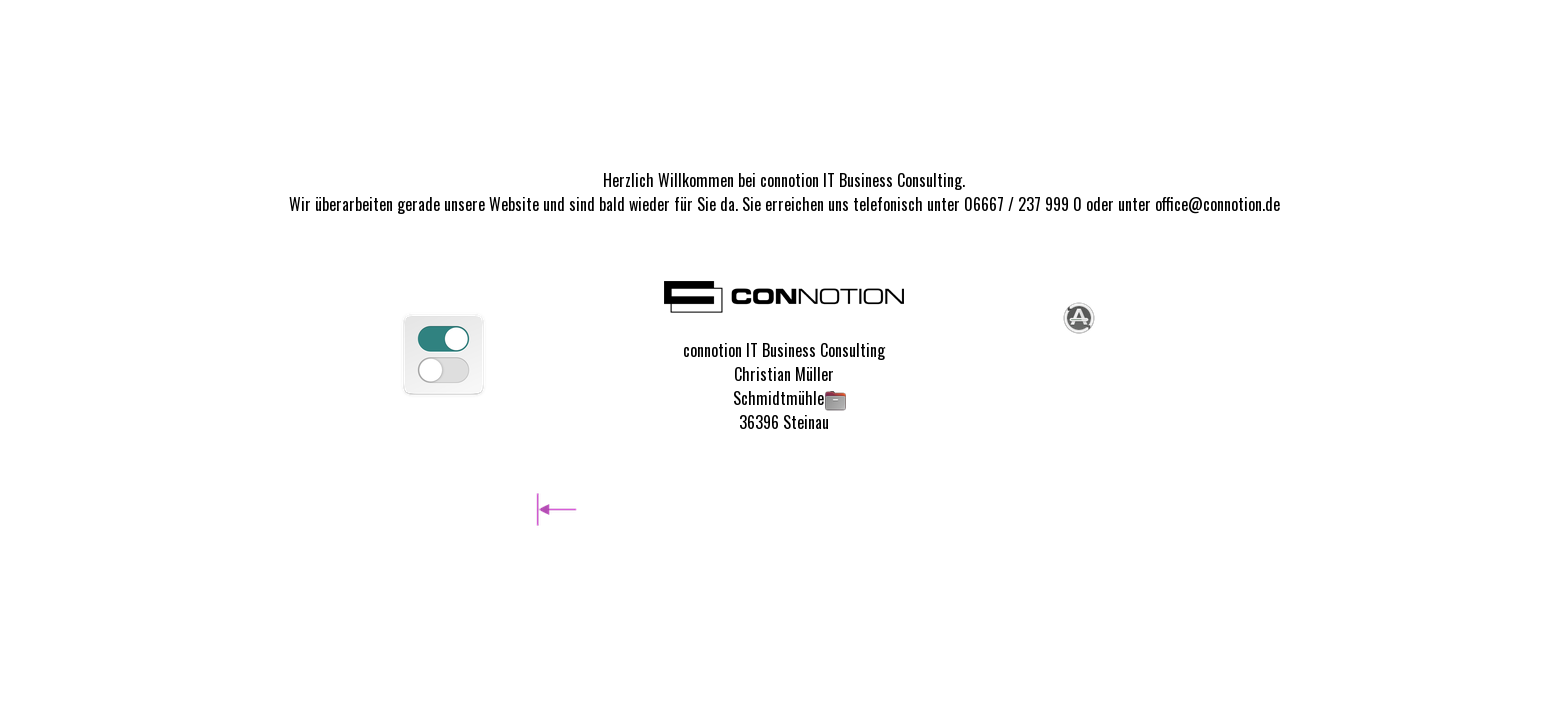 The height and width of the screenshot is (720, 1568). Describe the element at coordinates (443, 354) in the screenshot. I see `open unity tweak tool settings` at that location.